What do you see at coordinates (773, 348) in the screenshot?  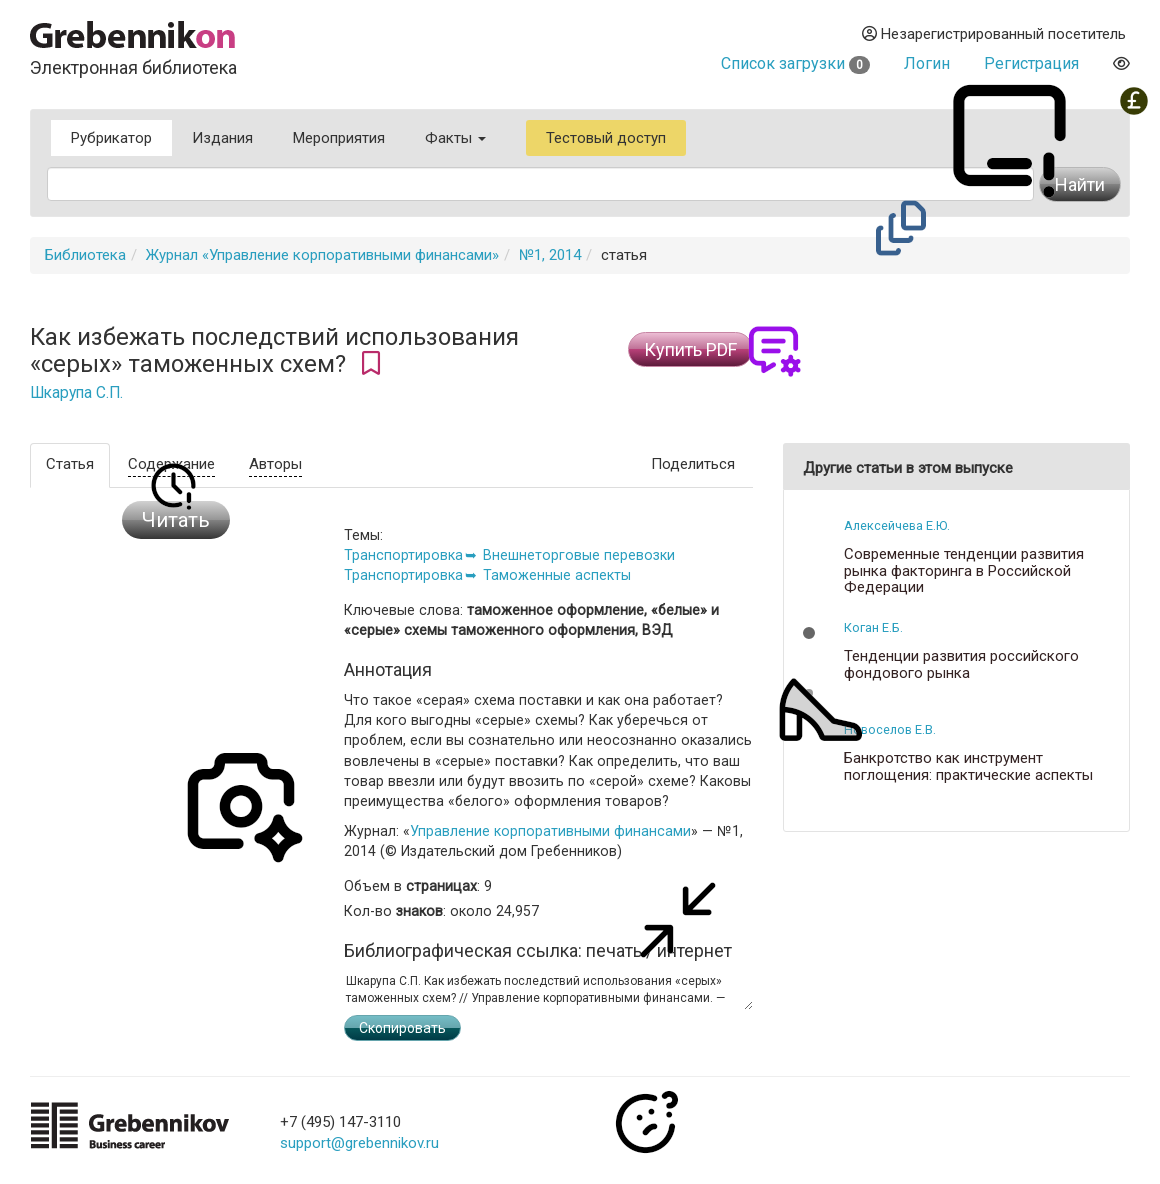 I see `access message settings` at bounding box center [773, 348].